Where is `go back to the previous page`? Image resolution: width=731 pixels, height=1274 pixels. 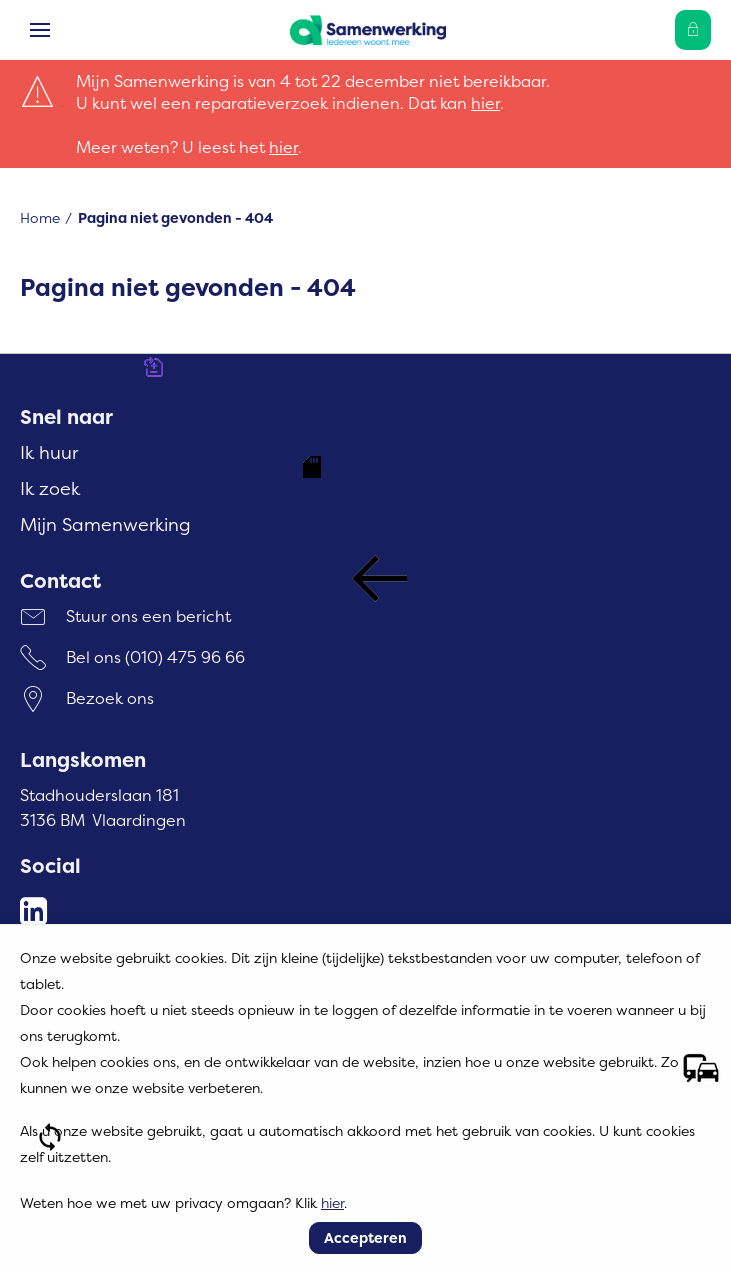
go back to the previous page is located at coordinates (379, 578).